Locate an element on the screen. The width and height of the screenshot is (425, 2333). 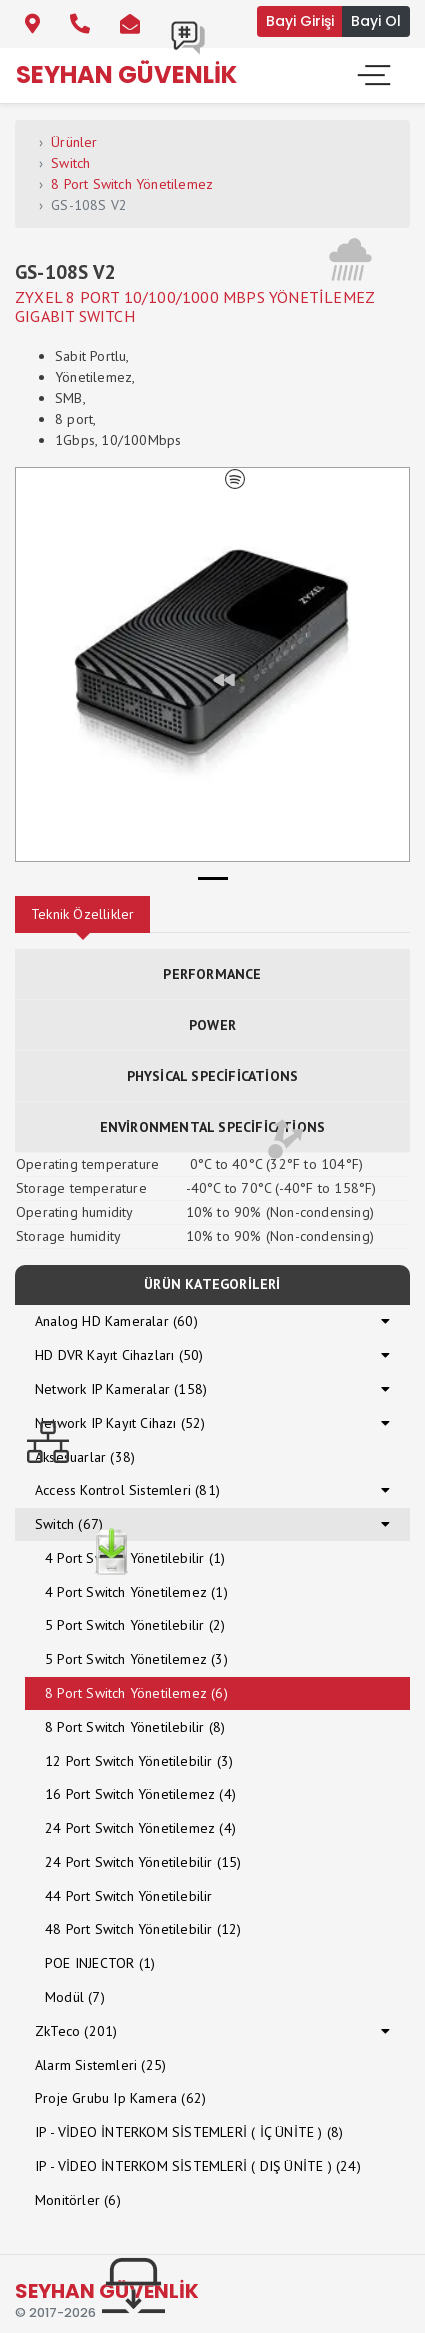
save the current document is located at coordinates (111, 1552).